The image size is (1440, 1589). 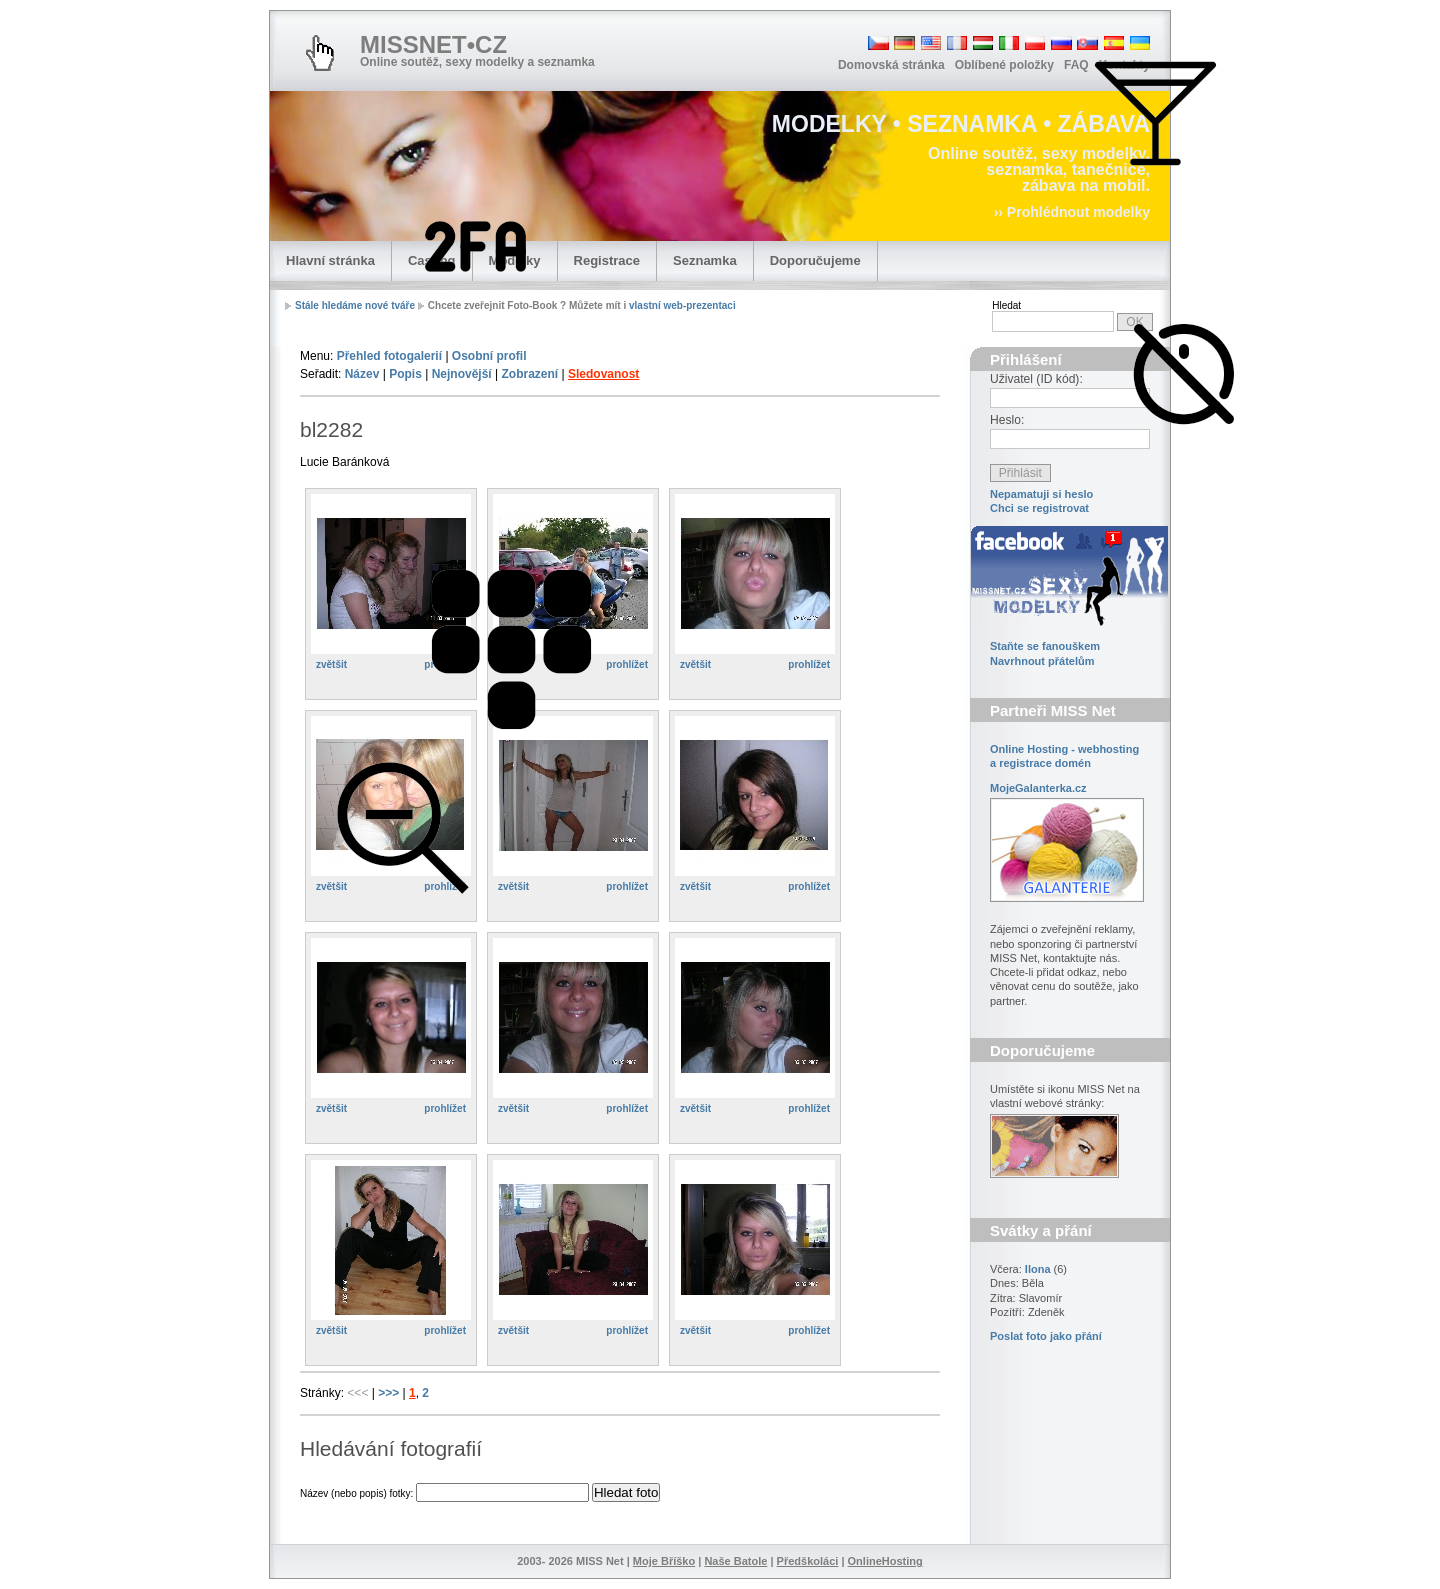 What do you see at coordinates (475, 246) in the screenshot?
I see `enable two-factor authentication` at bounding box center [475, 246].